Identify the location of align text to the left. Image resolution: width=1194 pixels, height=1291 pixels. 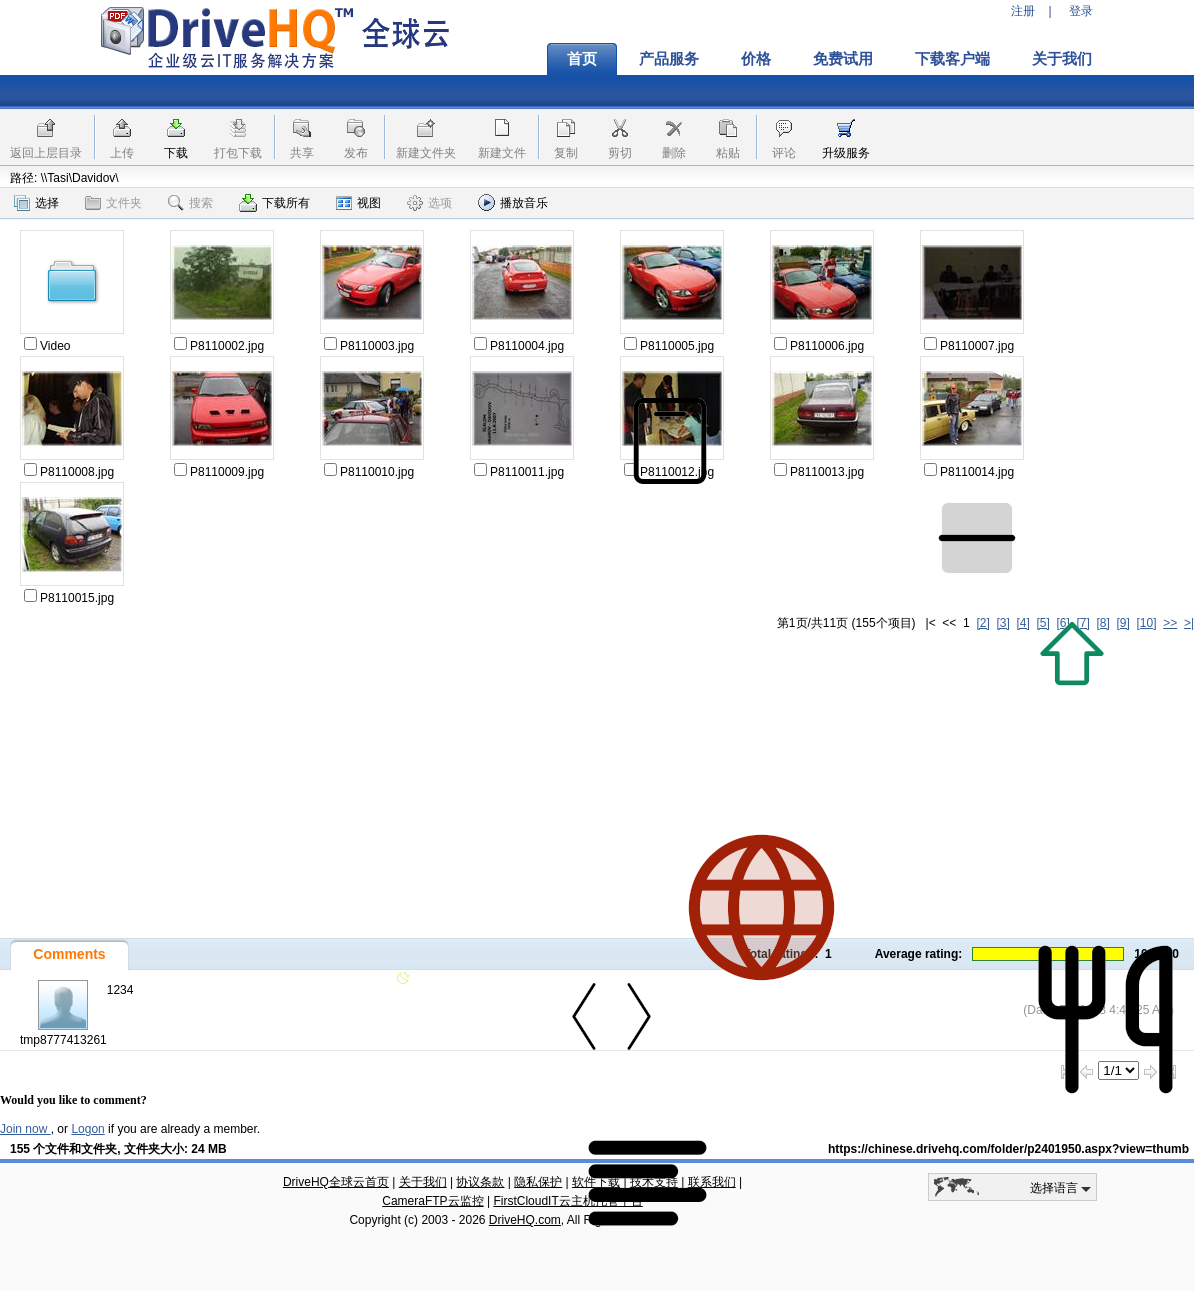
(647, 1185).